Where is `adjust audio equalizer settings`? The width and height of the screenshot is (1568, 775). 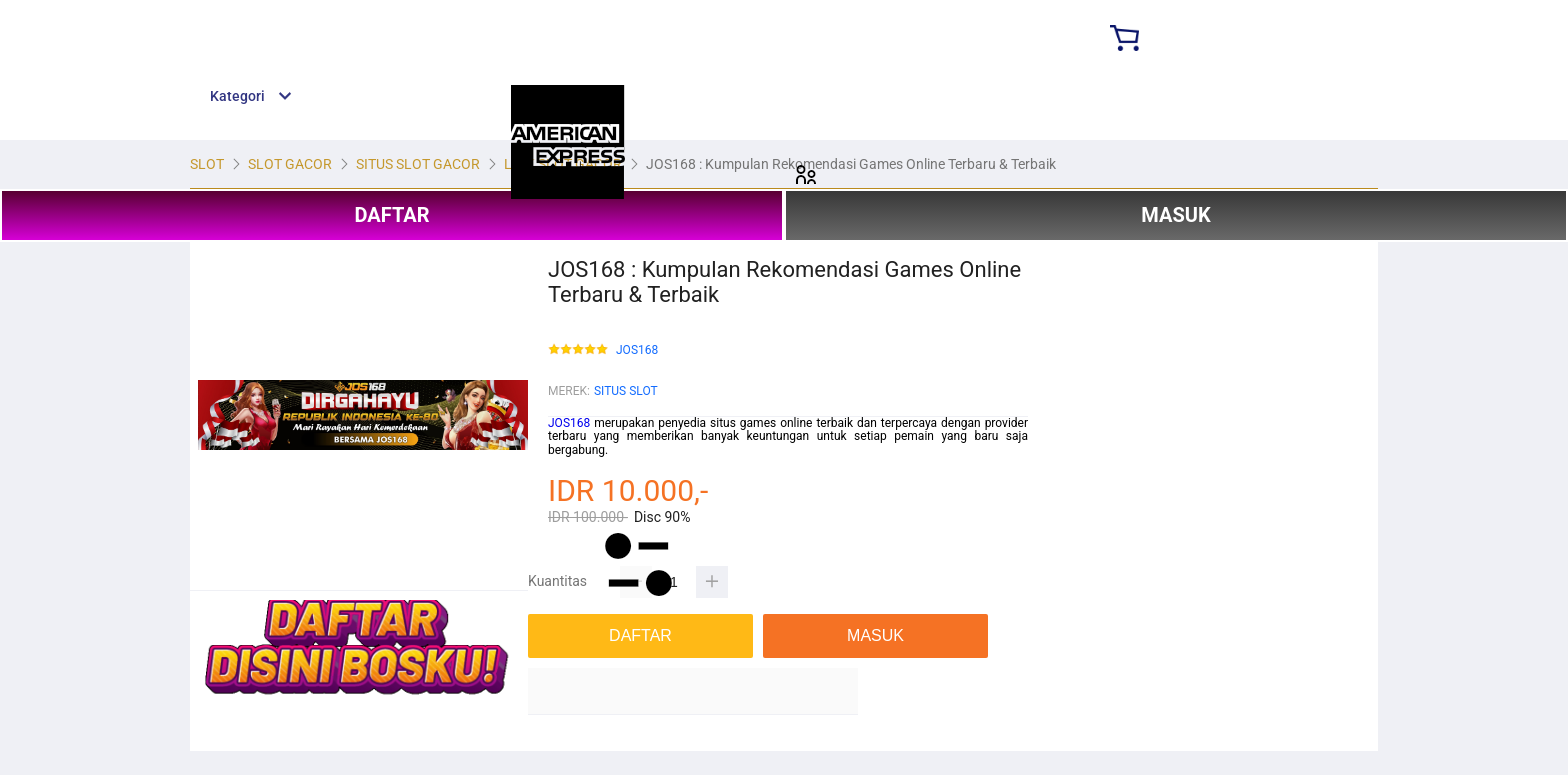
adjust audio equalizer settings is located at coordinates (638, 564).